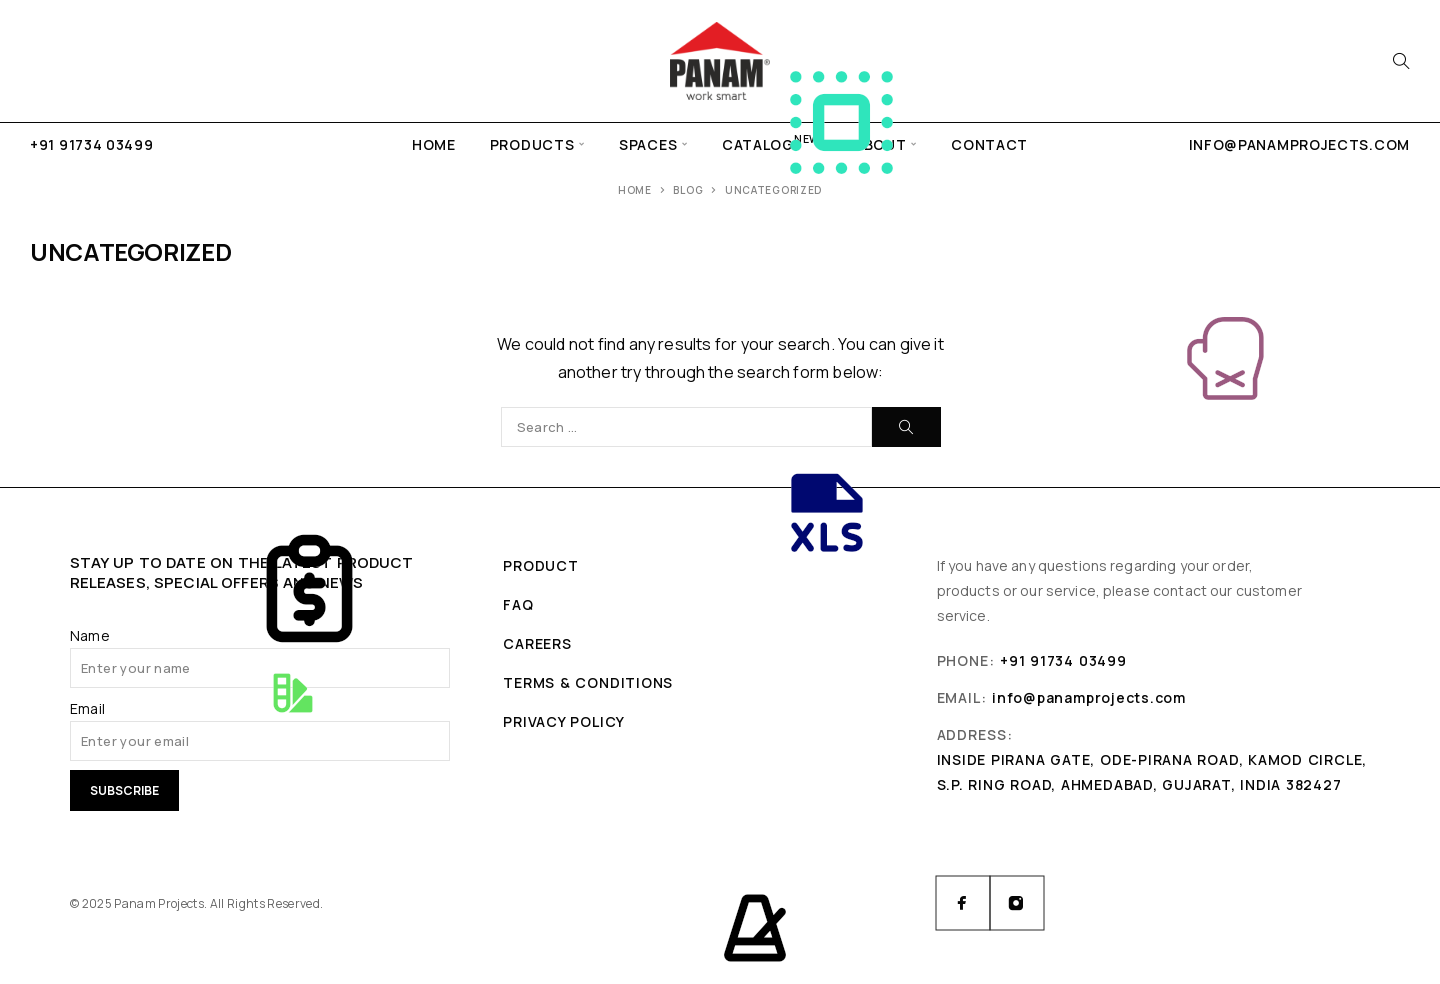 Image resolution: width=1440 pixels, height=984 pixels. What do you see at coordinates (293, 693) in the screenshot?
I see `access color palette or theme settings` at bounding box center [293, 693].